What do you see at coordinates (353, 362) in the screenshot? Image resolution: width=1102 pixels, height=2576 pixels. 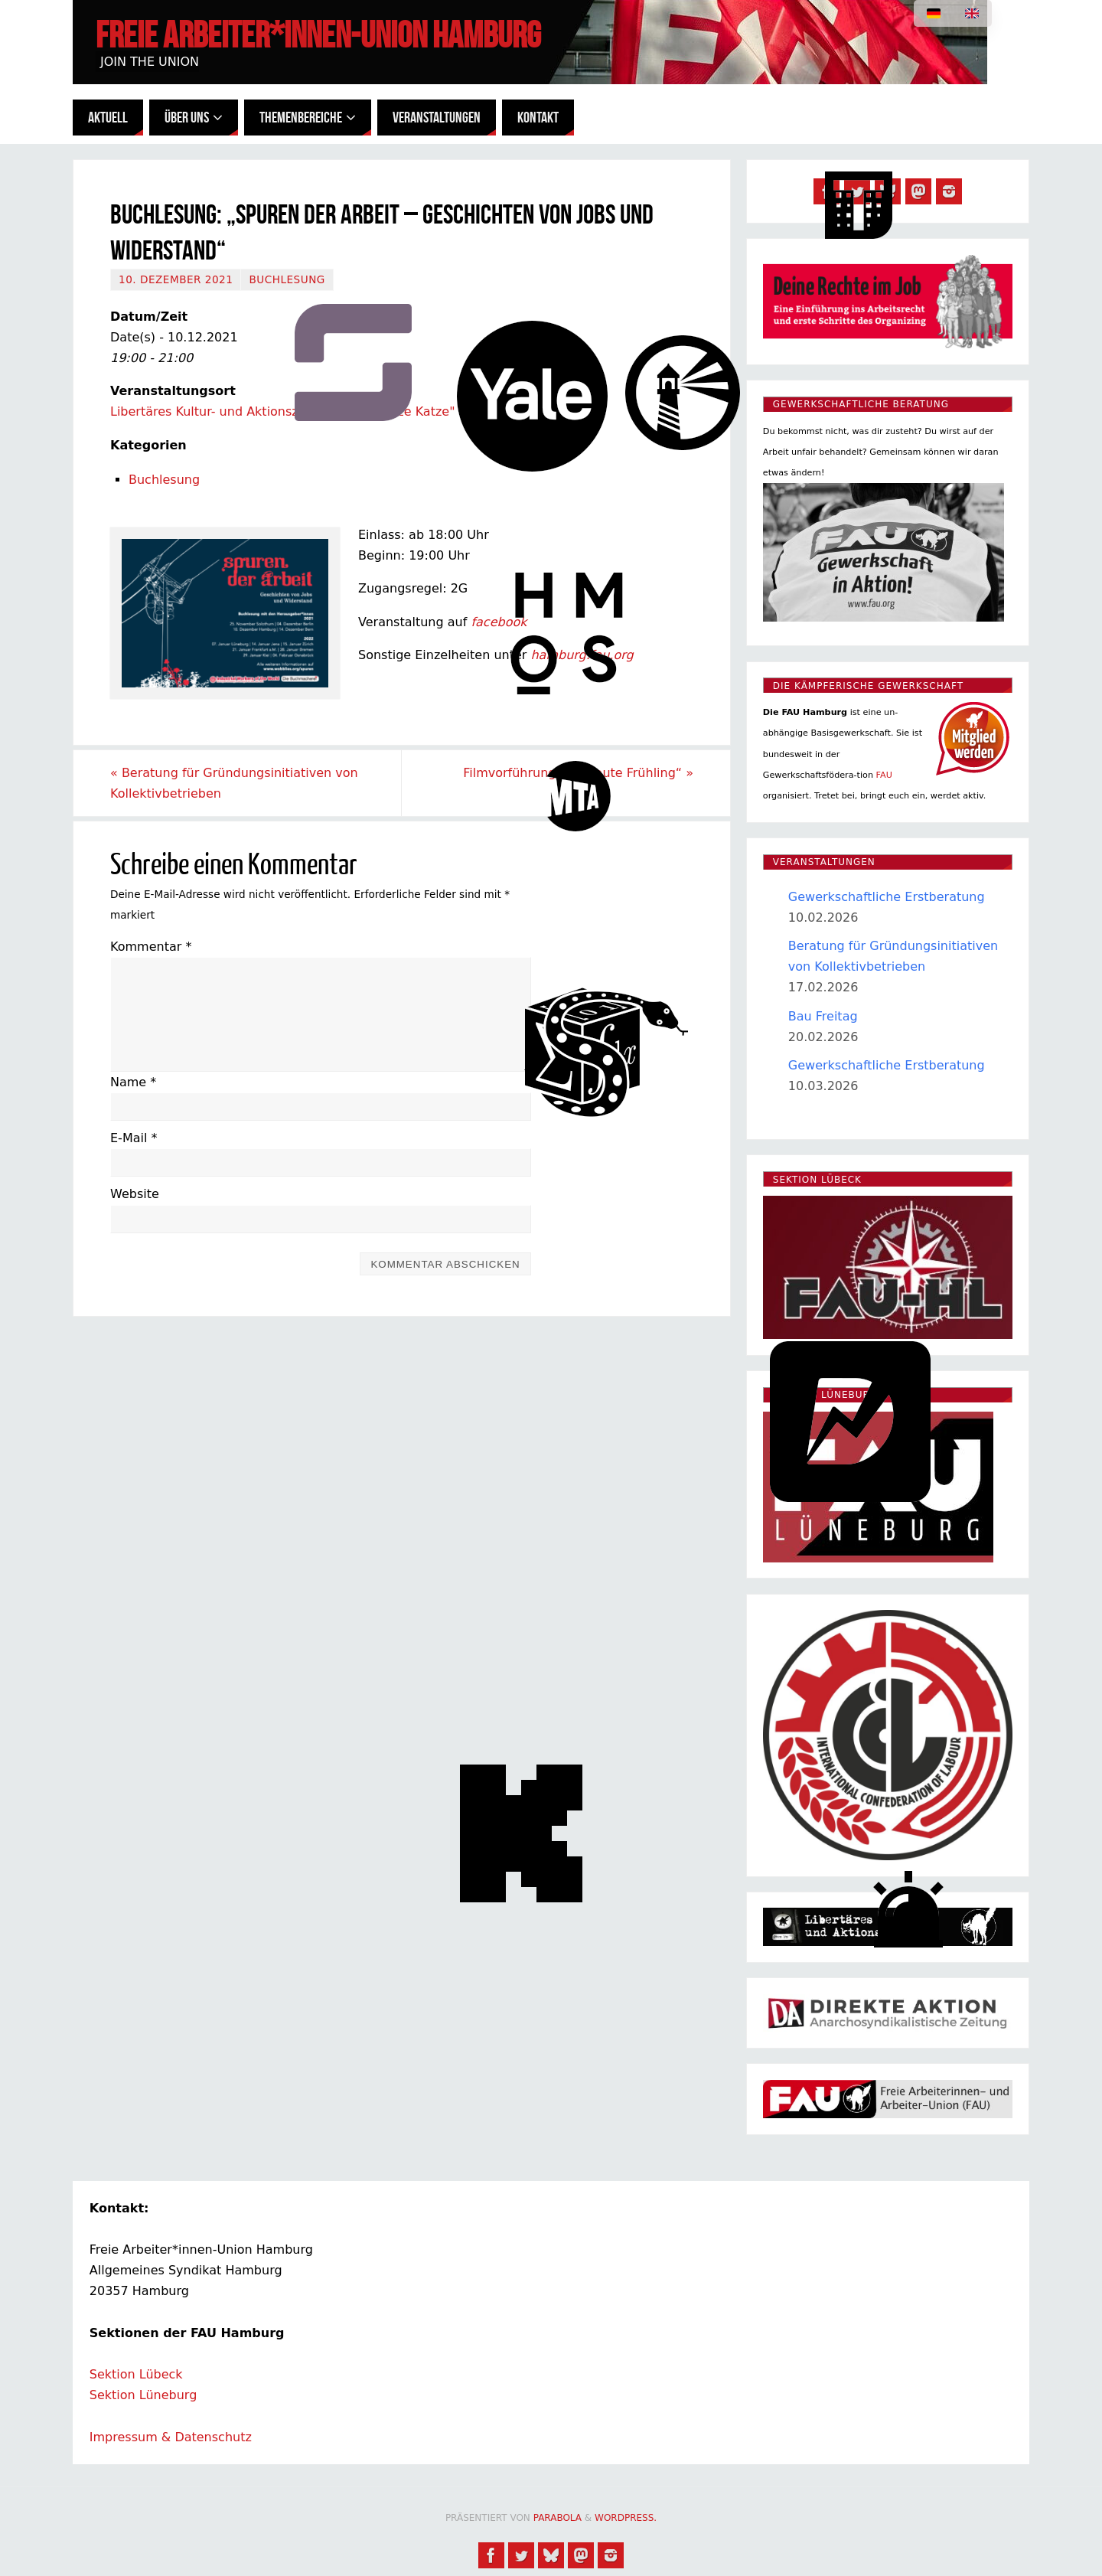 I see `start.gg logo` at bounding box center [353, 362].